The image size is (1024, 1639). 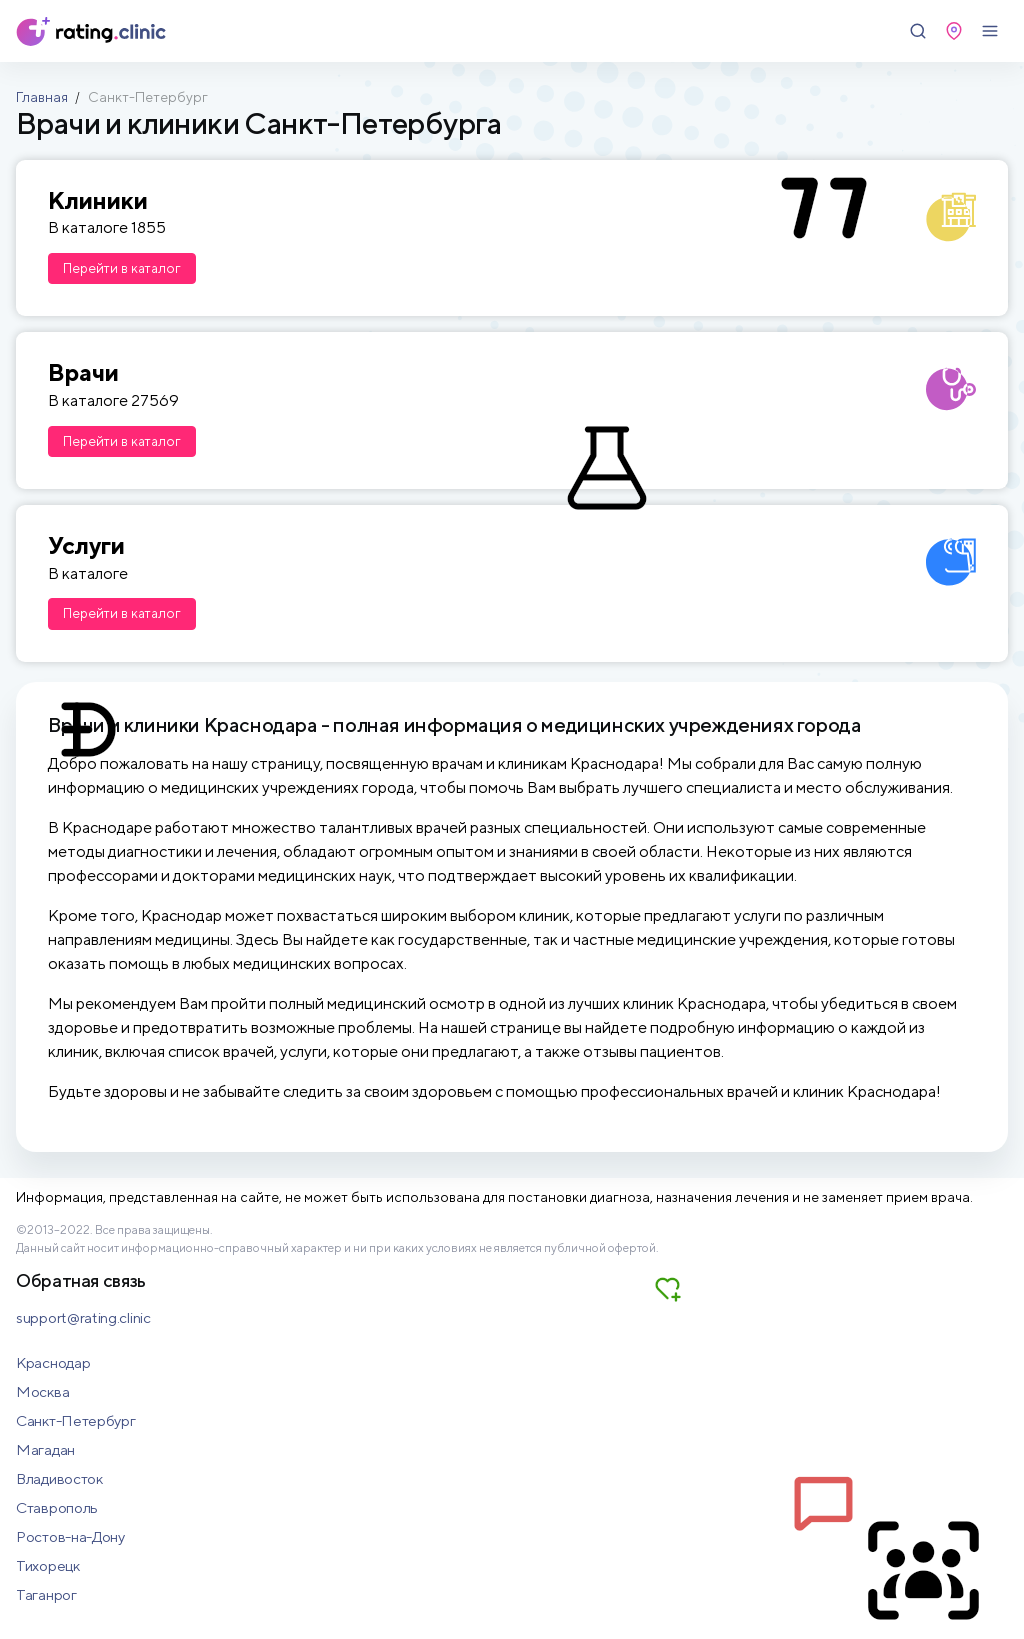 What do you see at coordinates (88, 729) in the screenshot?
I see `view dogecoin balance or wallet` at bounding box center [88, 729].